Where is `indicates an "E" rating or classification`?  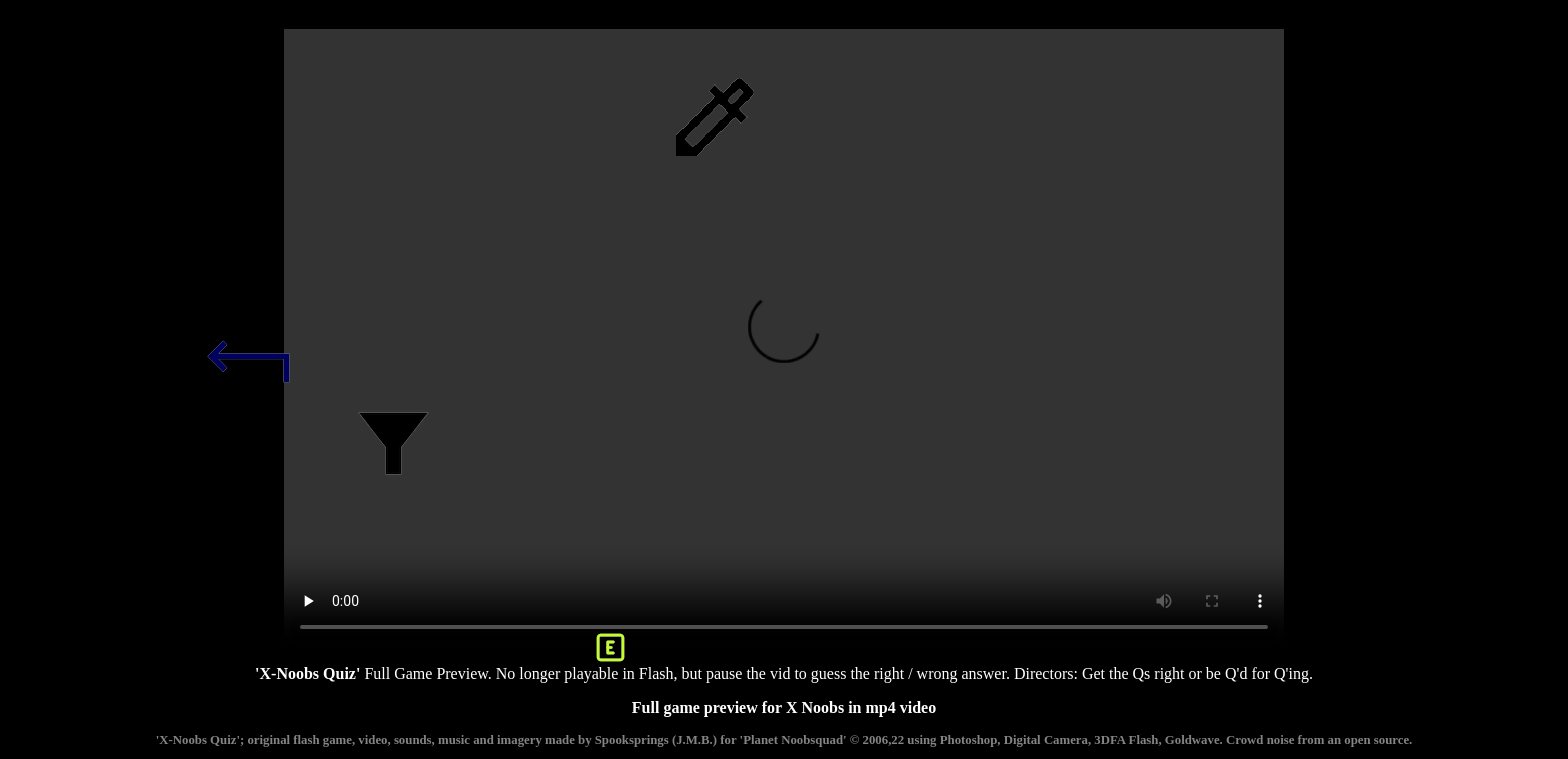
indicates an "E" rating or classification is located at coordinates (610, 647).